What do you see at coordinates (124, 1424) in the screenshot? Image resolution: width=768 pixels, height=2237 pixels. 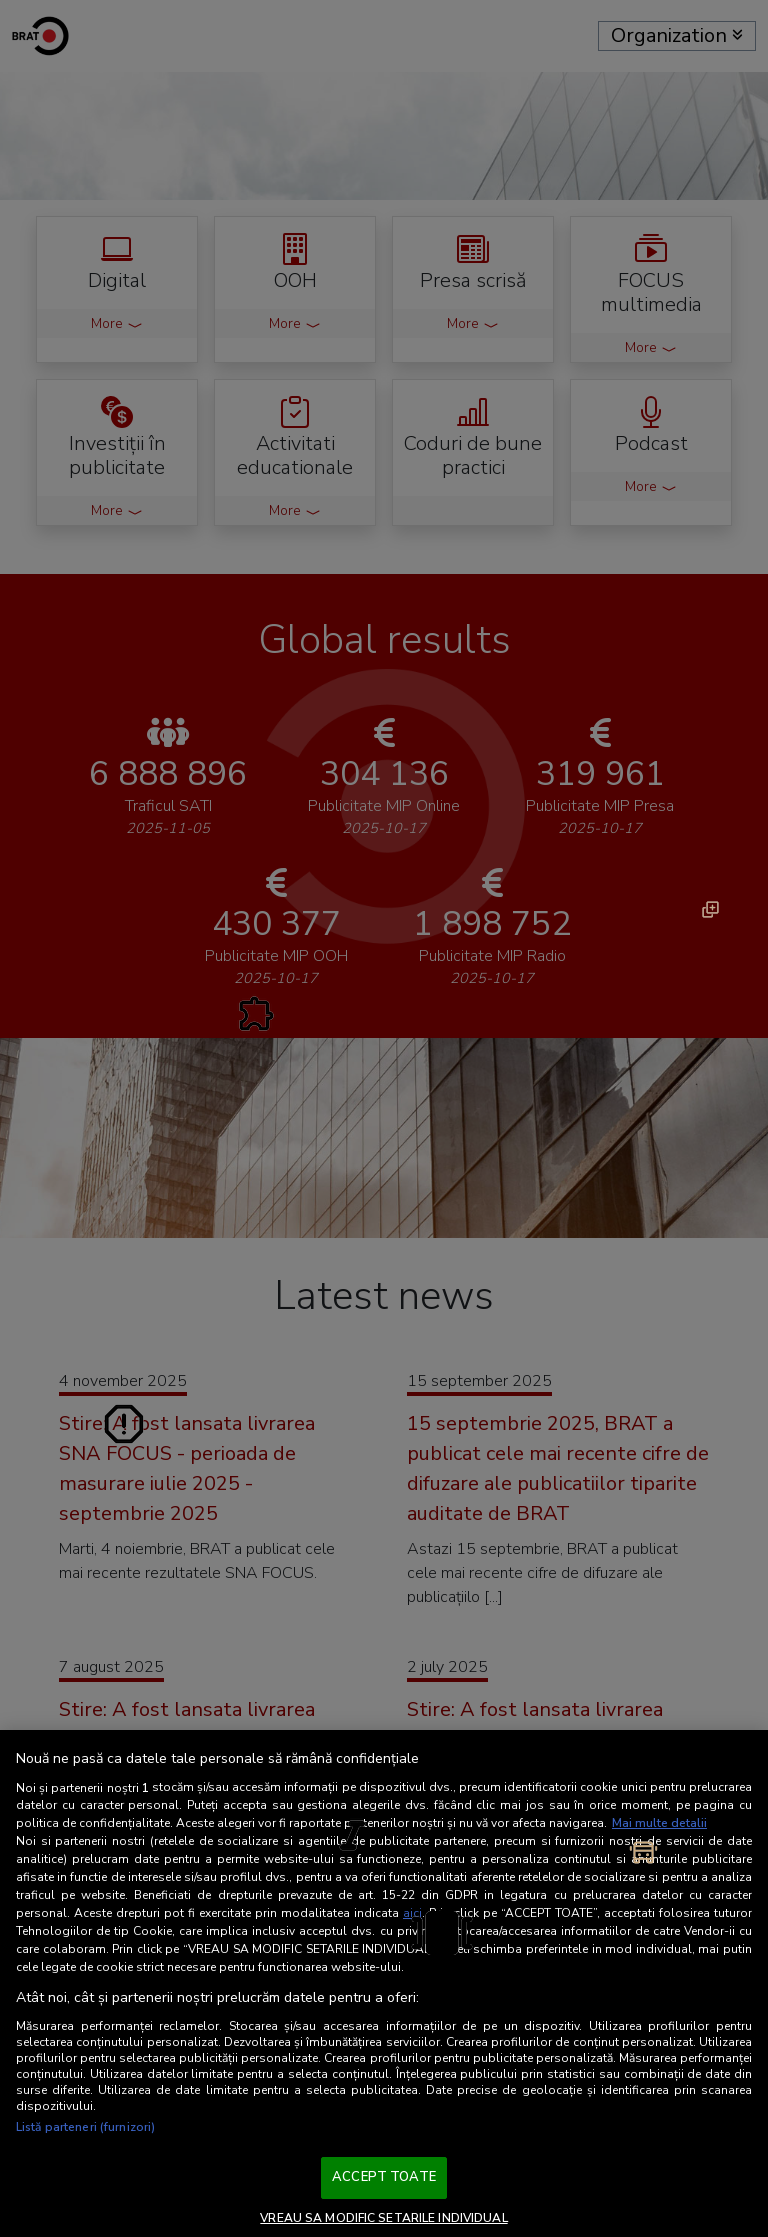 I see `indicates an email error or delivery failure` at bounding box center [124, 1424].